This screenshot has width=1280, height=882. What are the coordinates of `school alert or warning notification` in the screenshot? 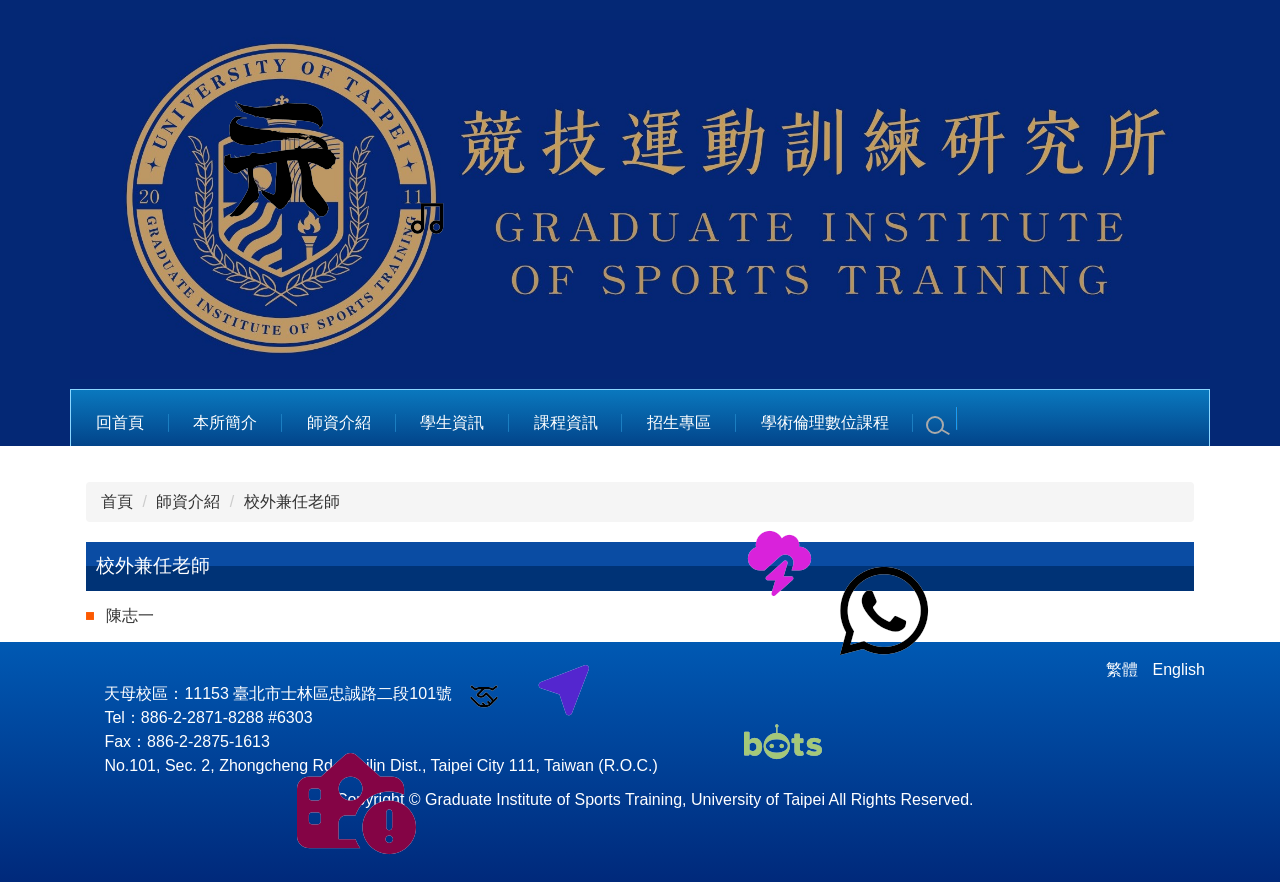 It's located at (356, 800).